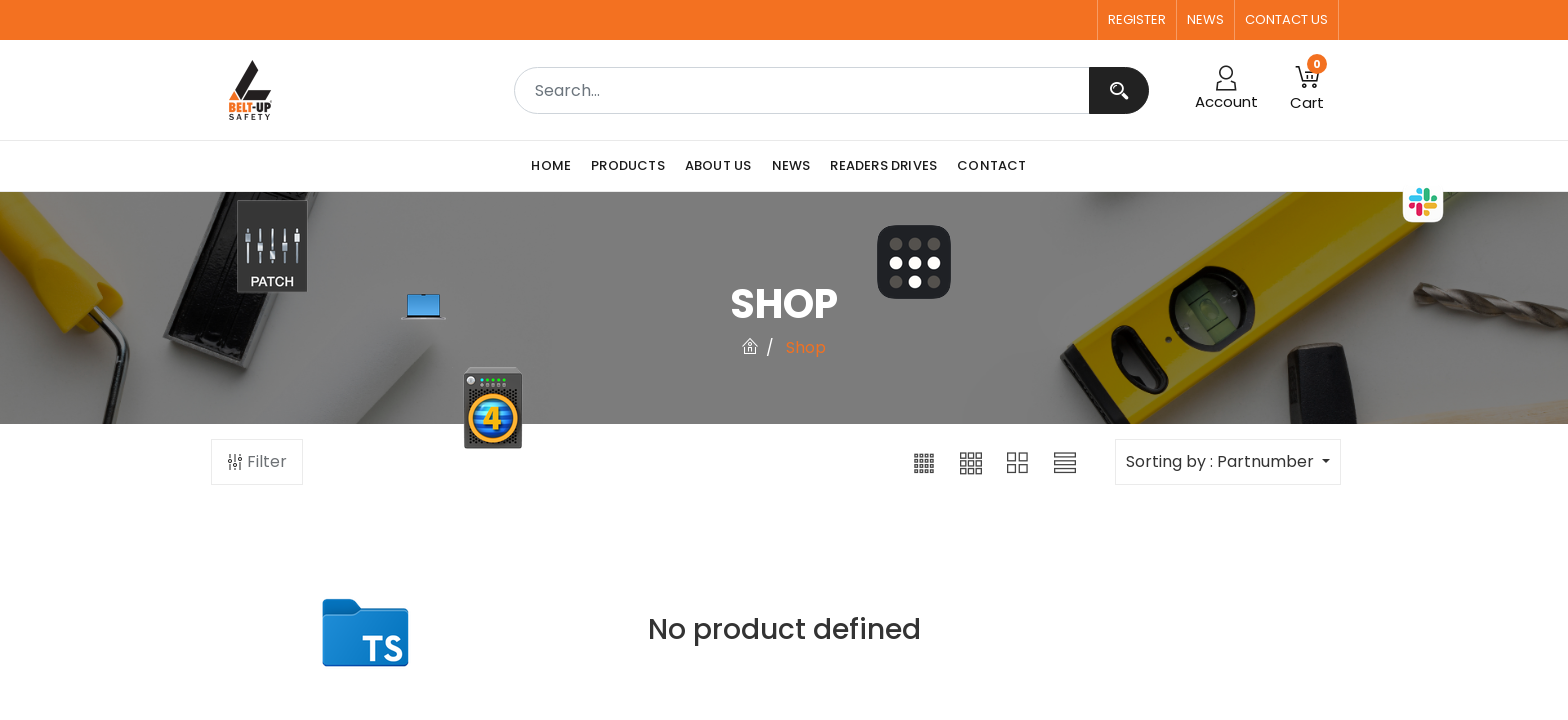 This screenshot has height=720, width=1568. What do you see at coordinates (493, 408) in the screenshot?
I see `access RAID 4 storage configuration` at bounding box center [493, 408].